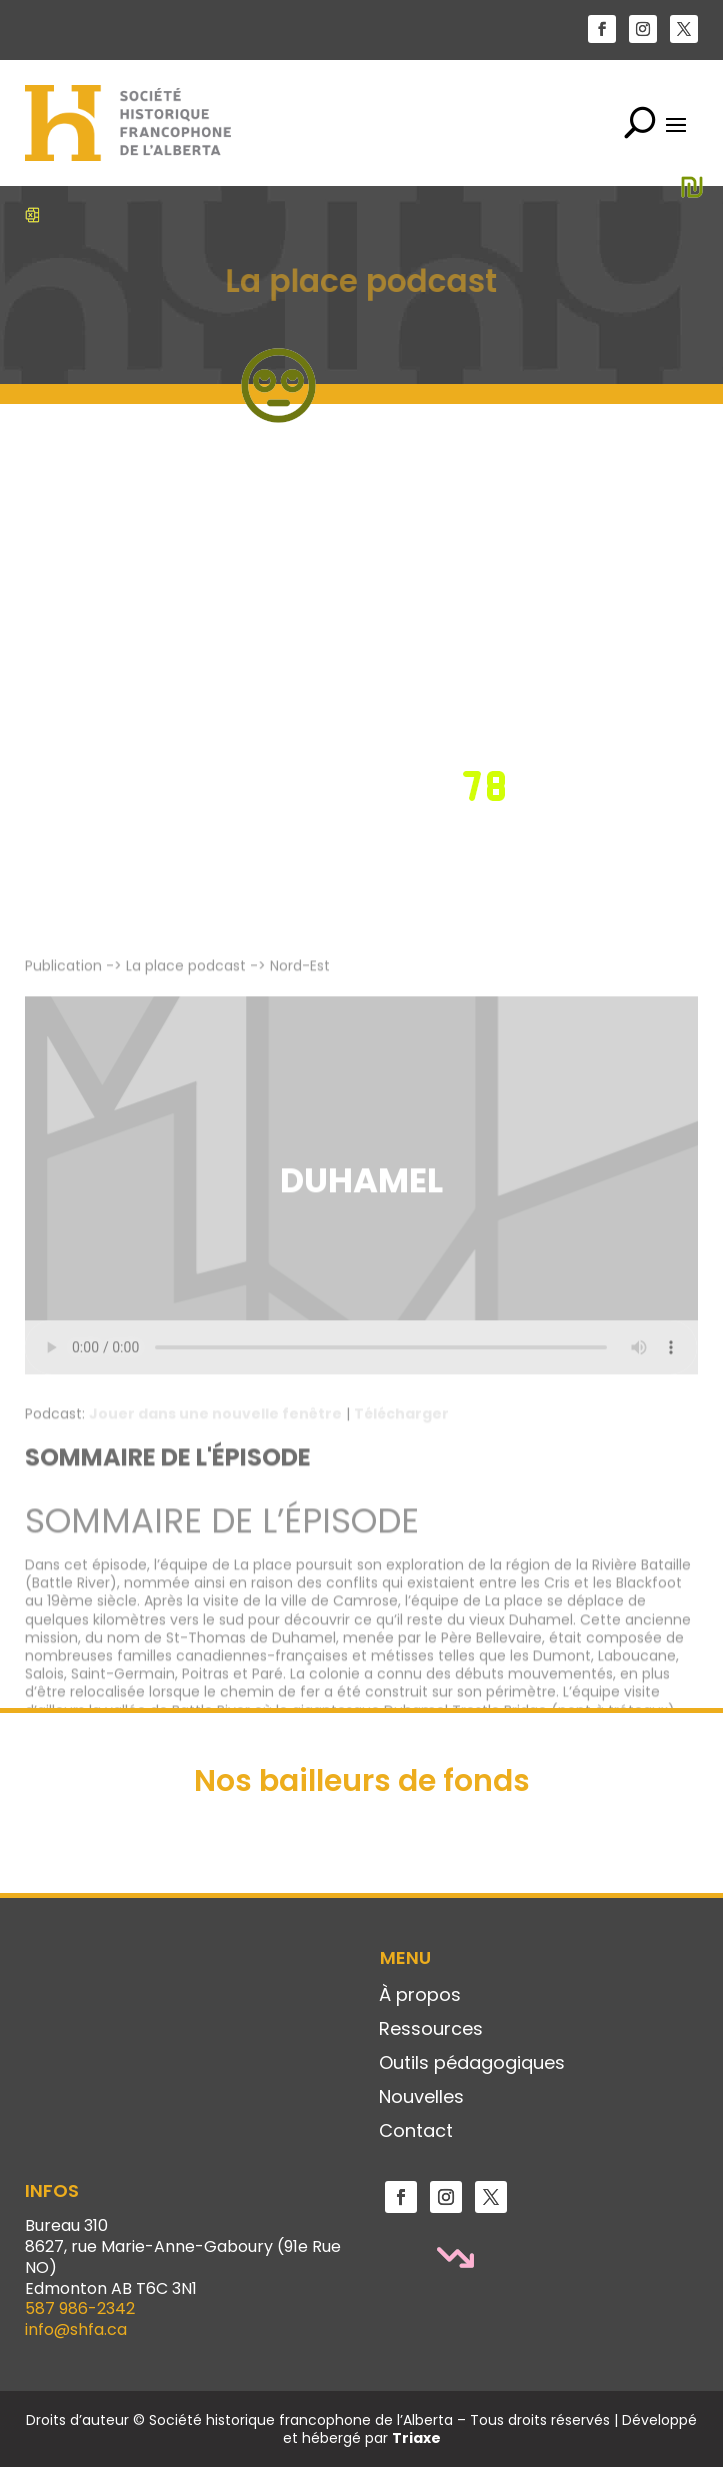 The width and height of the screenshot is (723, 2467). What do you see at coordinates (484, 786) in the screenshot?
I see `indicates item number 78 in a list or sequence` at bounding box center [484, 786].